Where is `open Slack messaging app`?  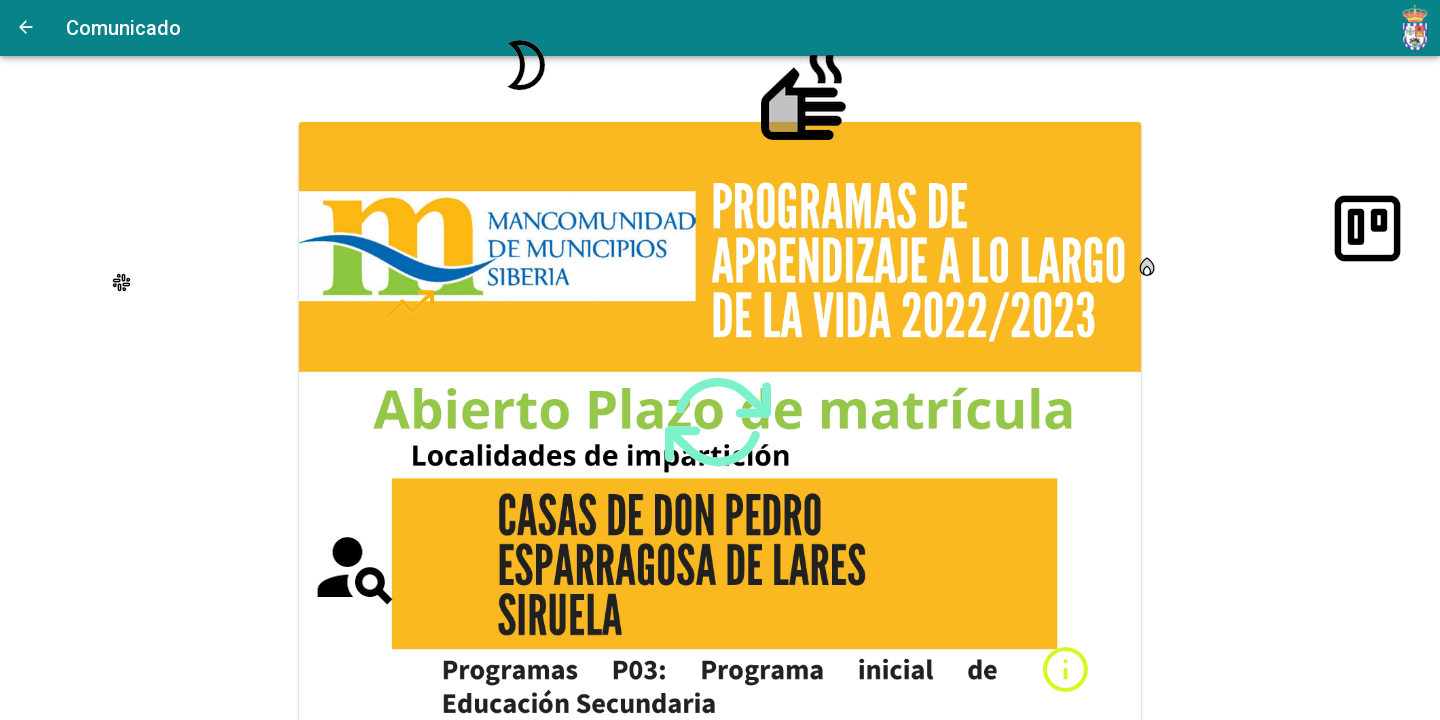
open Slack messaging app is located at coordinates (121, 282).